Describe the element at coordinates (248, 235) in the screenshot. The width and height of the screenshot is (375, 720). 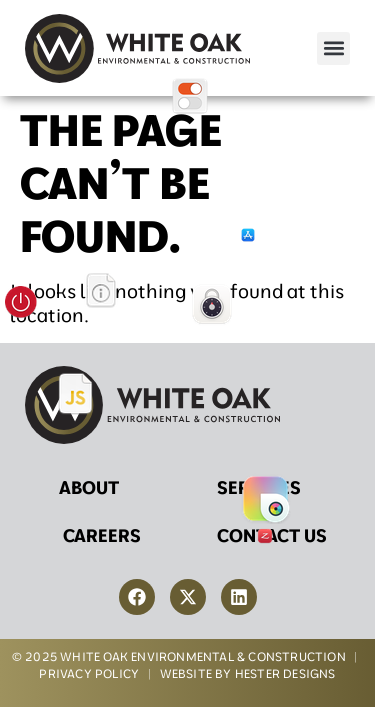
I see `open the App Store to browse and download apps` at that location.